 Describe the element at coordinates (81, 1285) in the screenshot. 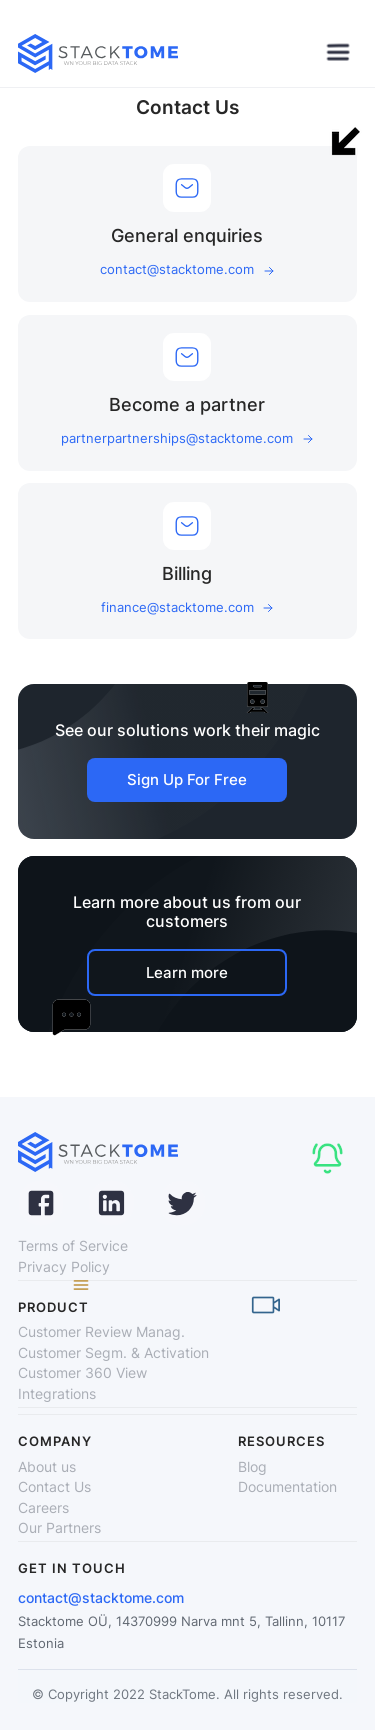

I see `open the navigation menu` at that location.